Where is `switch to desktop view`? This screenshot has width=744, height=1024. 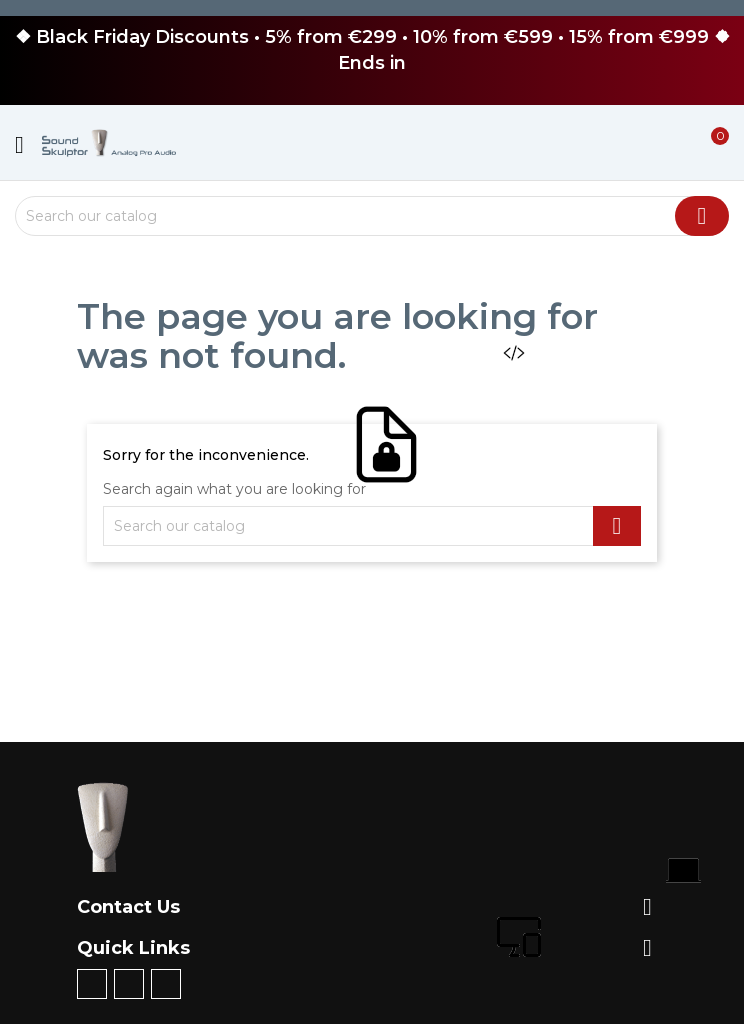
switch to desktop view is located at coordinates (683, 870).